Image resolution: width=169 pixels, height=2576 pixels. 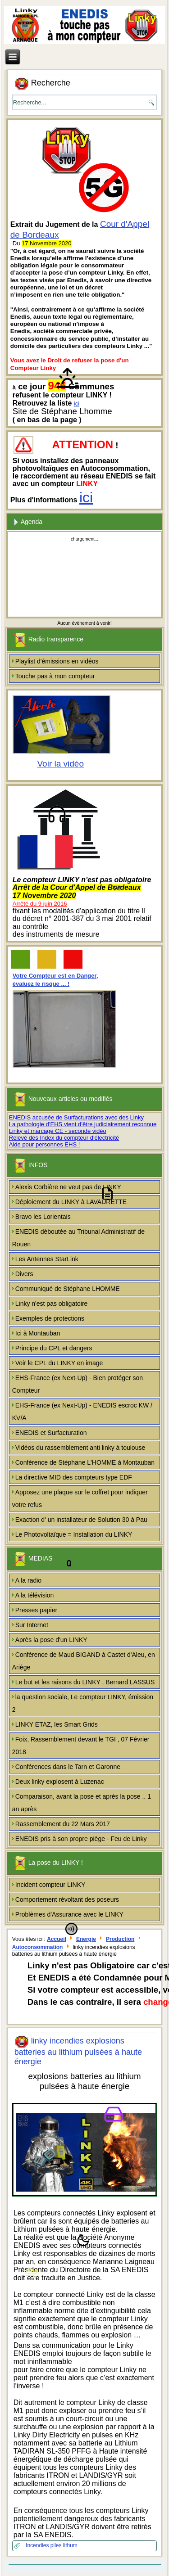 I want to click on toggle dark mode or night theme, so click(x=83, y=2240).